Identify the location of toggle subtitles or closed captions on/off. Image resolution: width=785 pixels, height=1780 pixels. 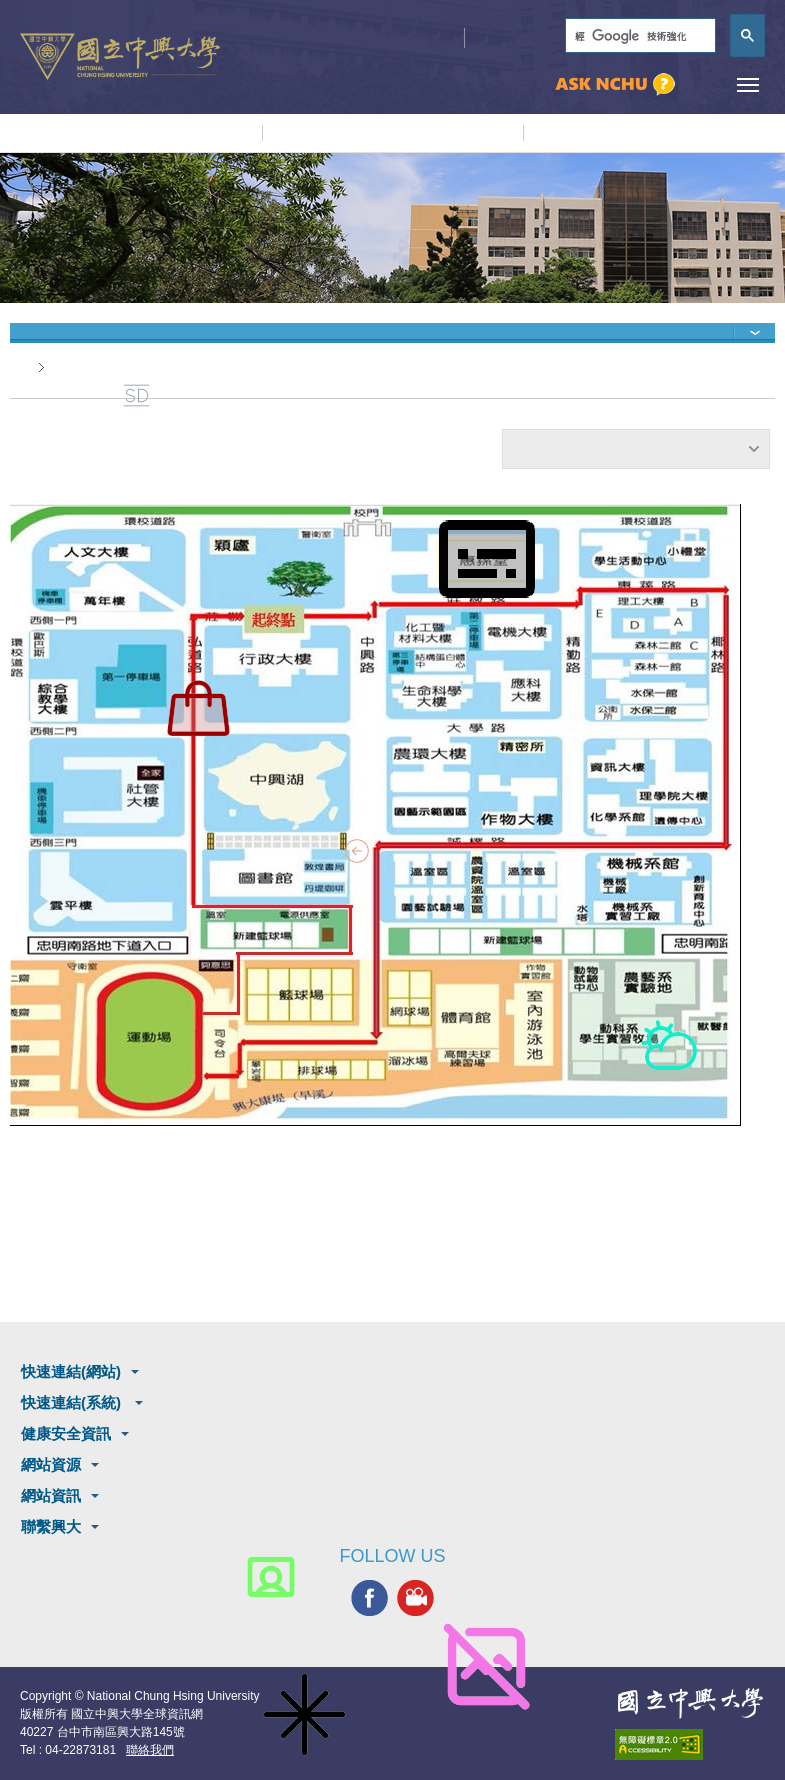
(487, 559).